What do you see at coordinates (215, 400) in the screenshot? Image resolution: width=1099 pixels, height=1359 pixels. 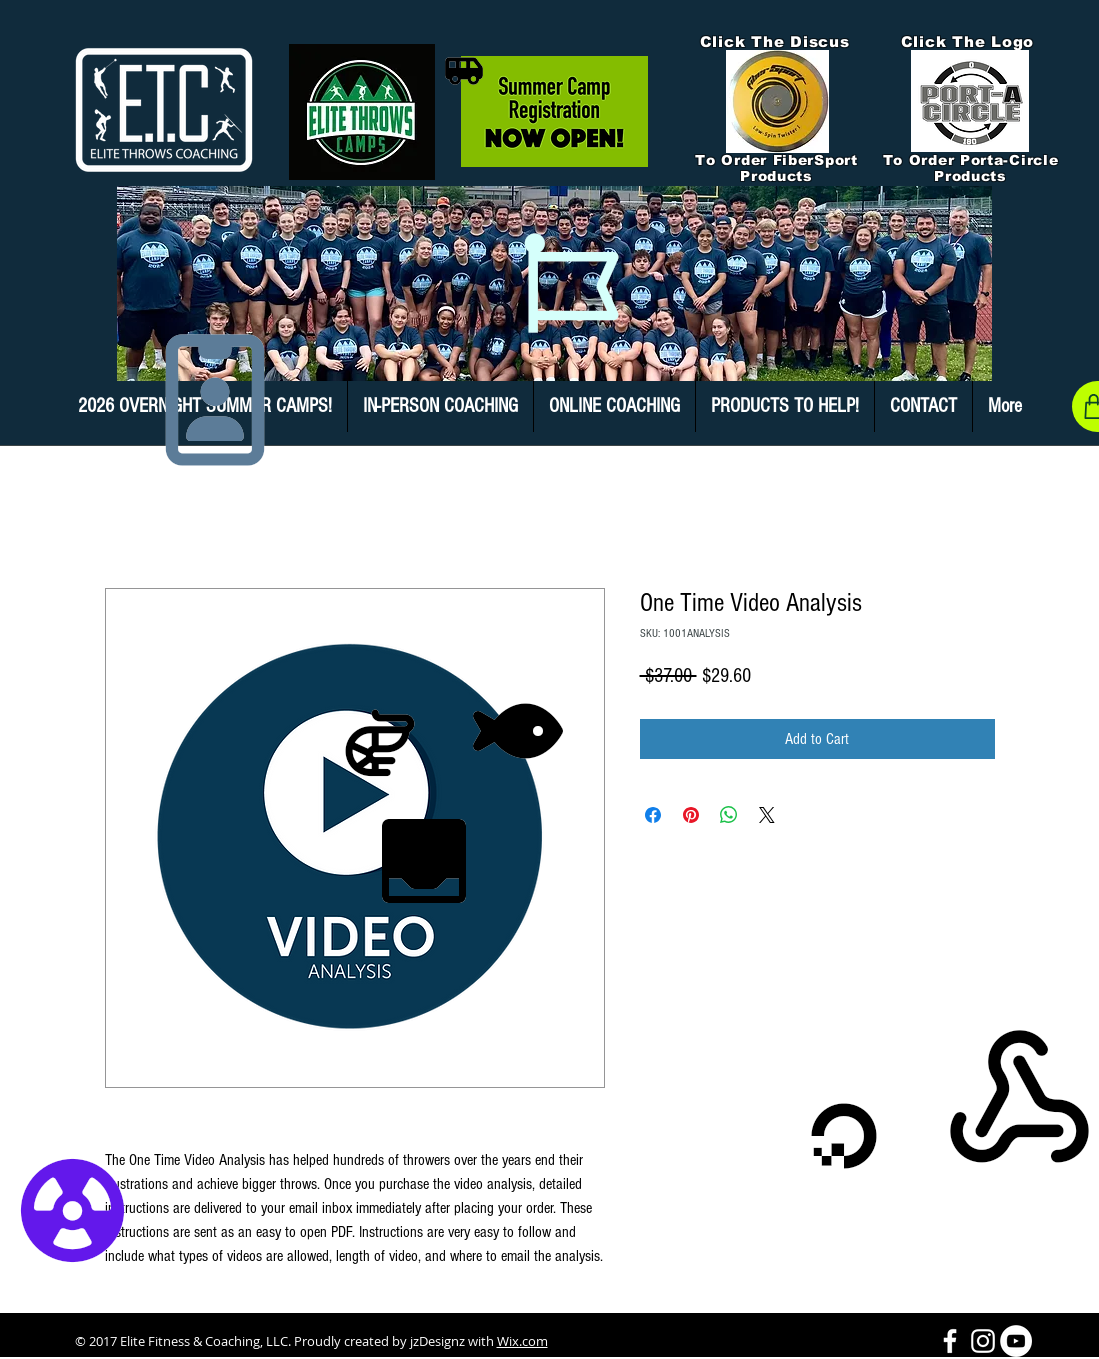 I see `view user profile or identification` at bounding box center [215, 400].